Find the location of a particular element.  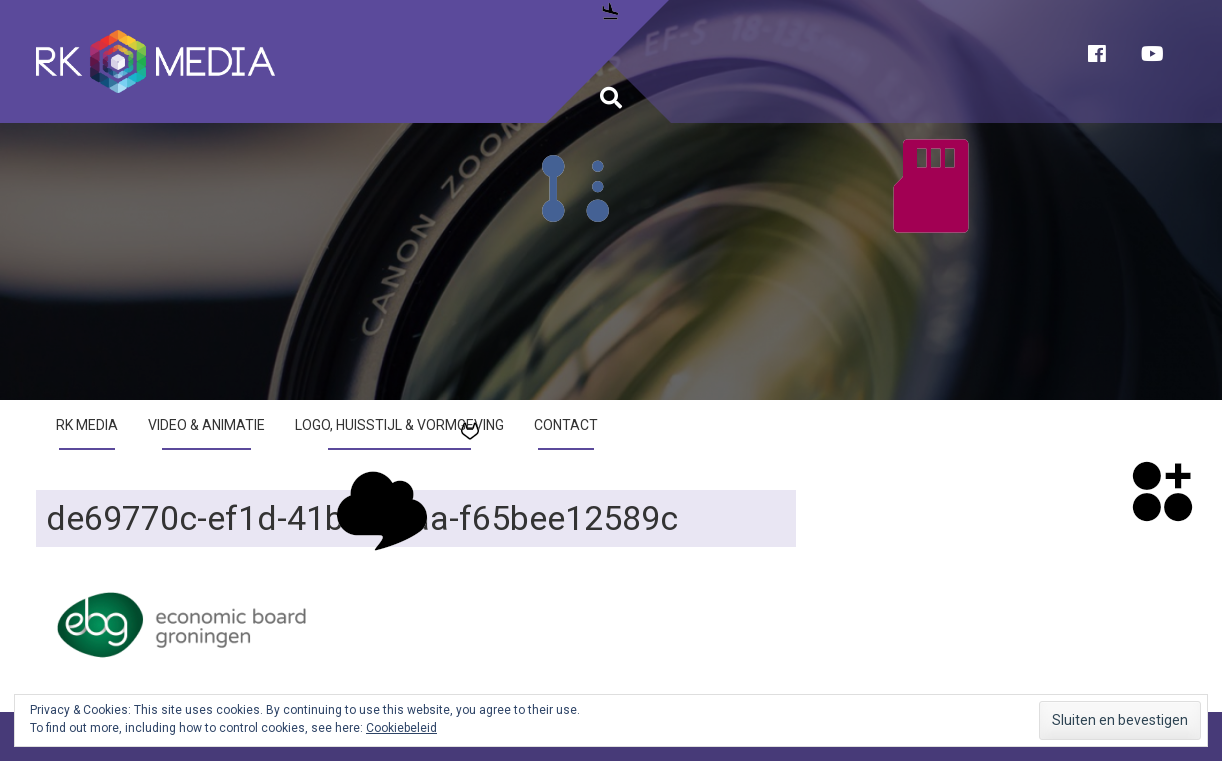

add a new app to your collection is located at coordinates (1162, 491).